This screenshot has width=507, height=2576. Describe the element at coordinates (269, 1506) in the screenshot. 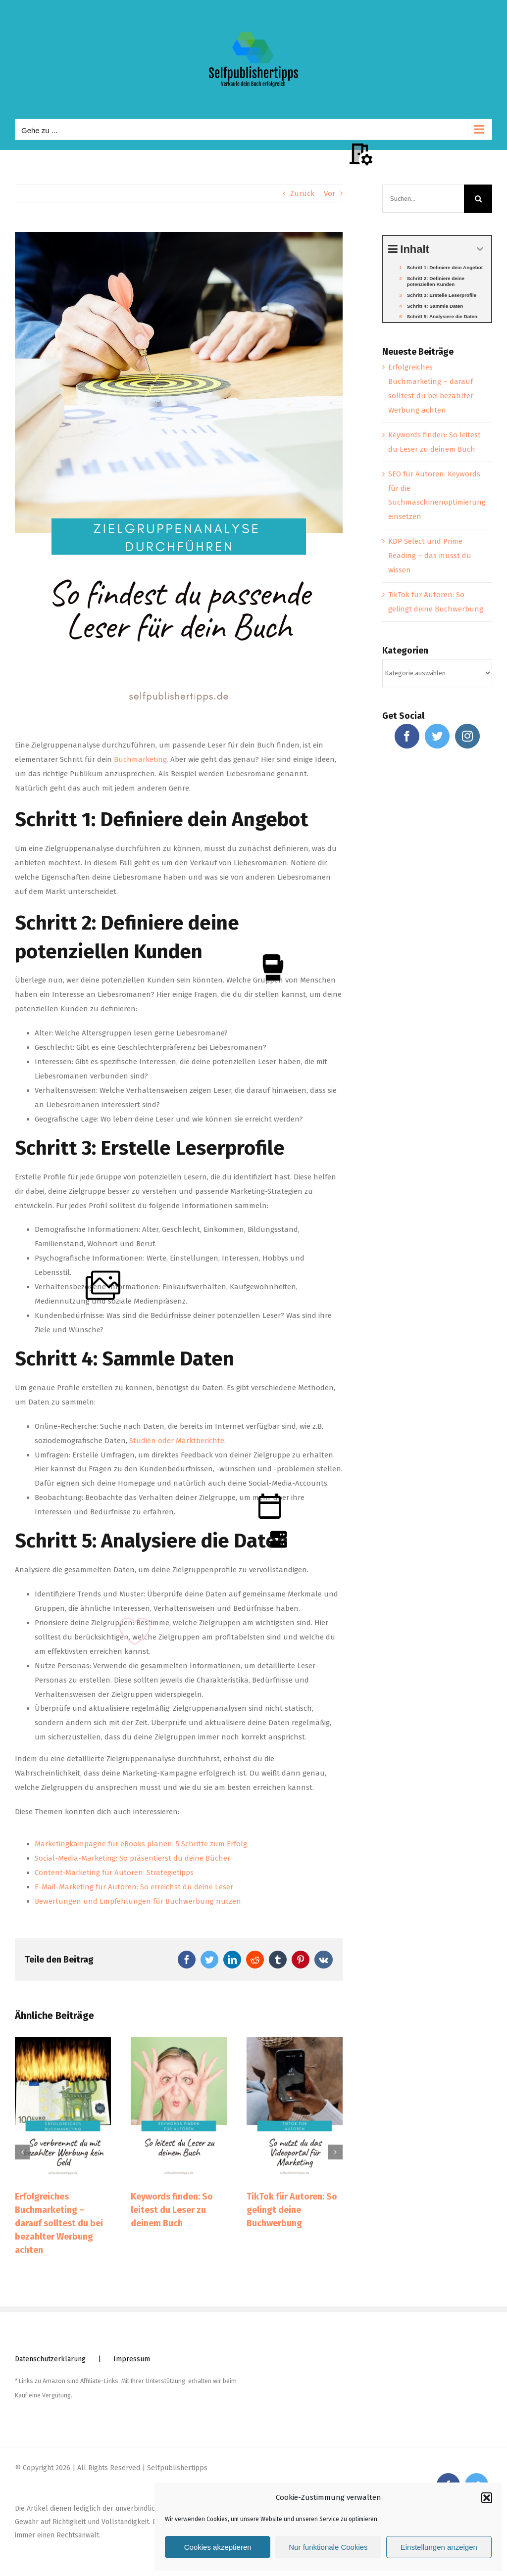

I see `view today's date or calendar` at that location.